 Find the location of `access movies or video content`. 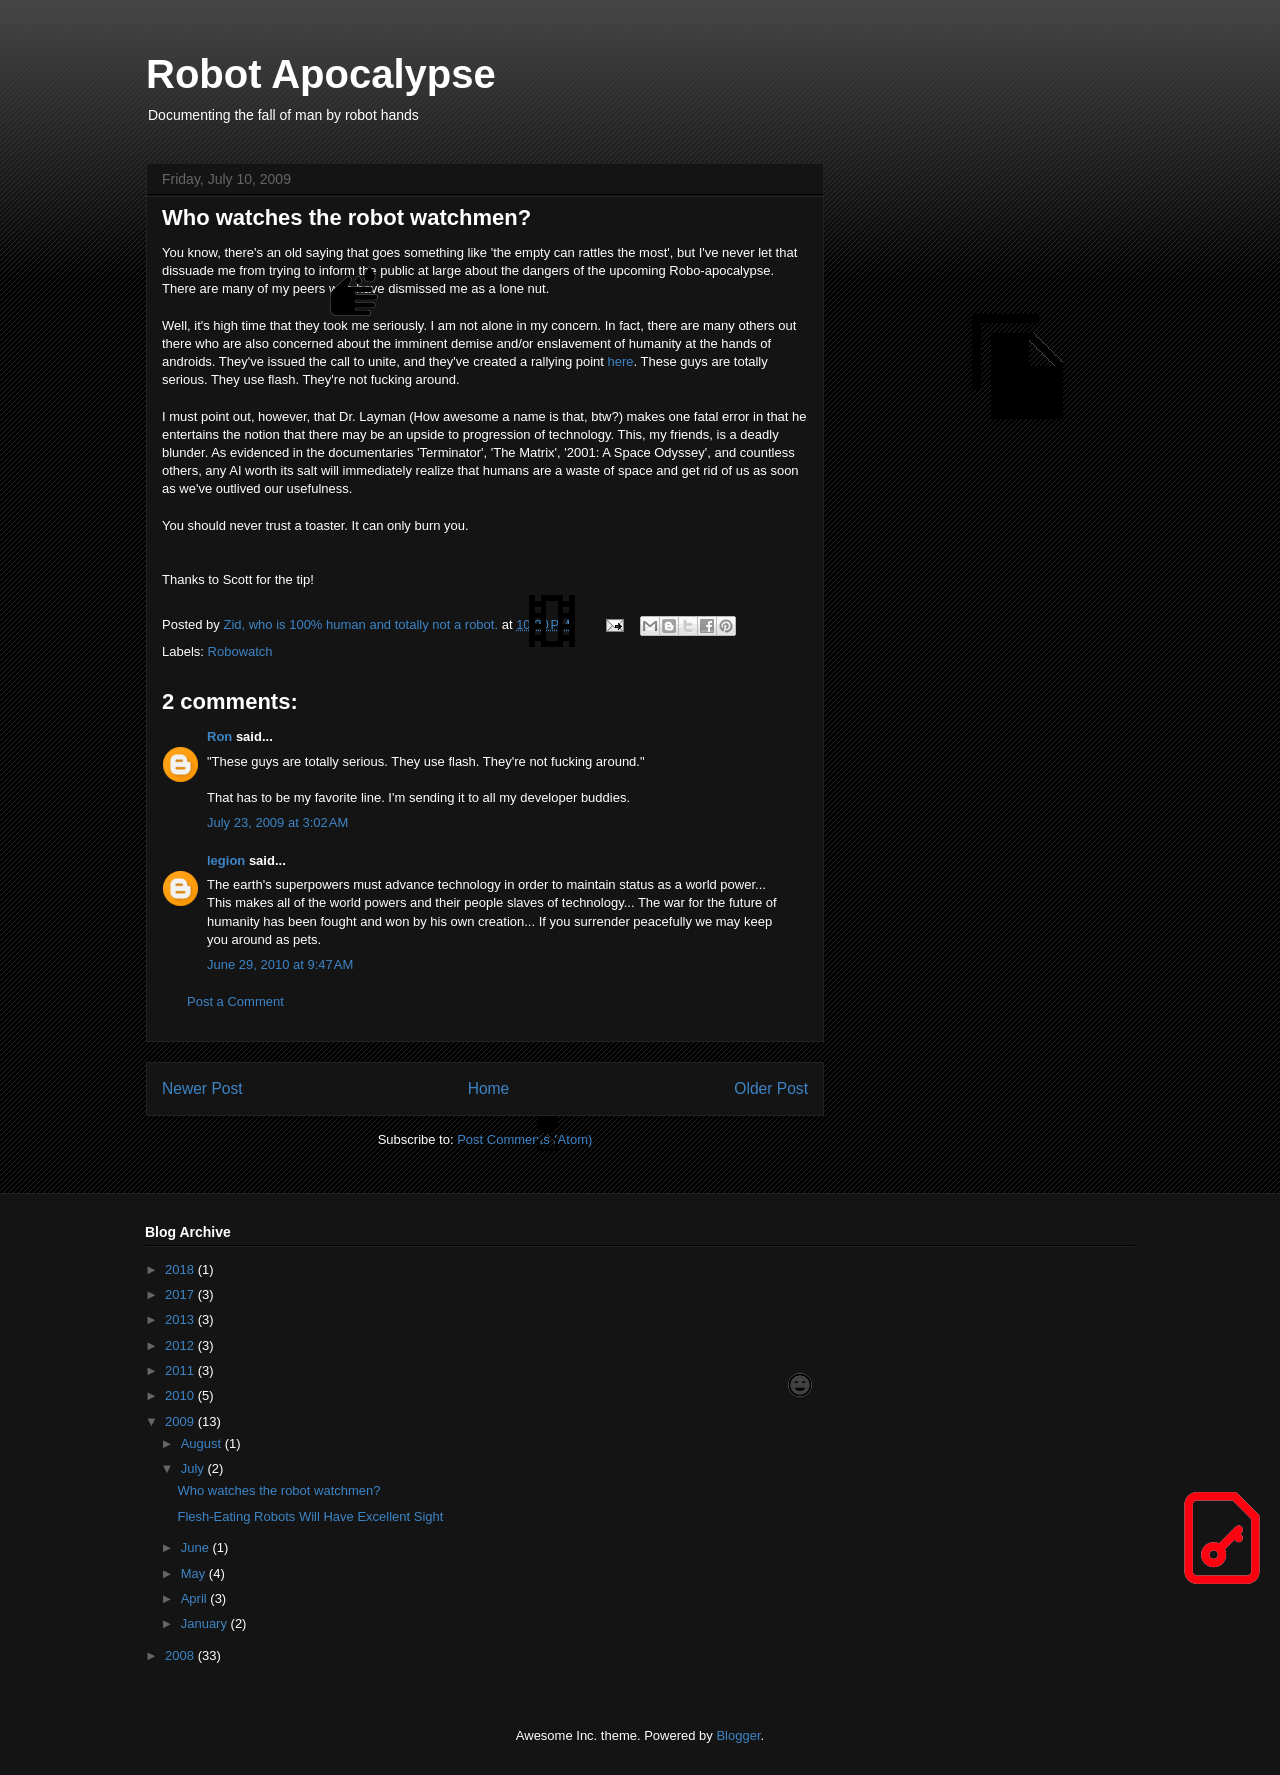

access movies or video content is located at coordinates (552, 621).